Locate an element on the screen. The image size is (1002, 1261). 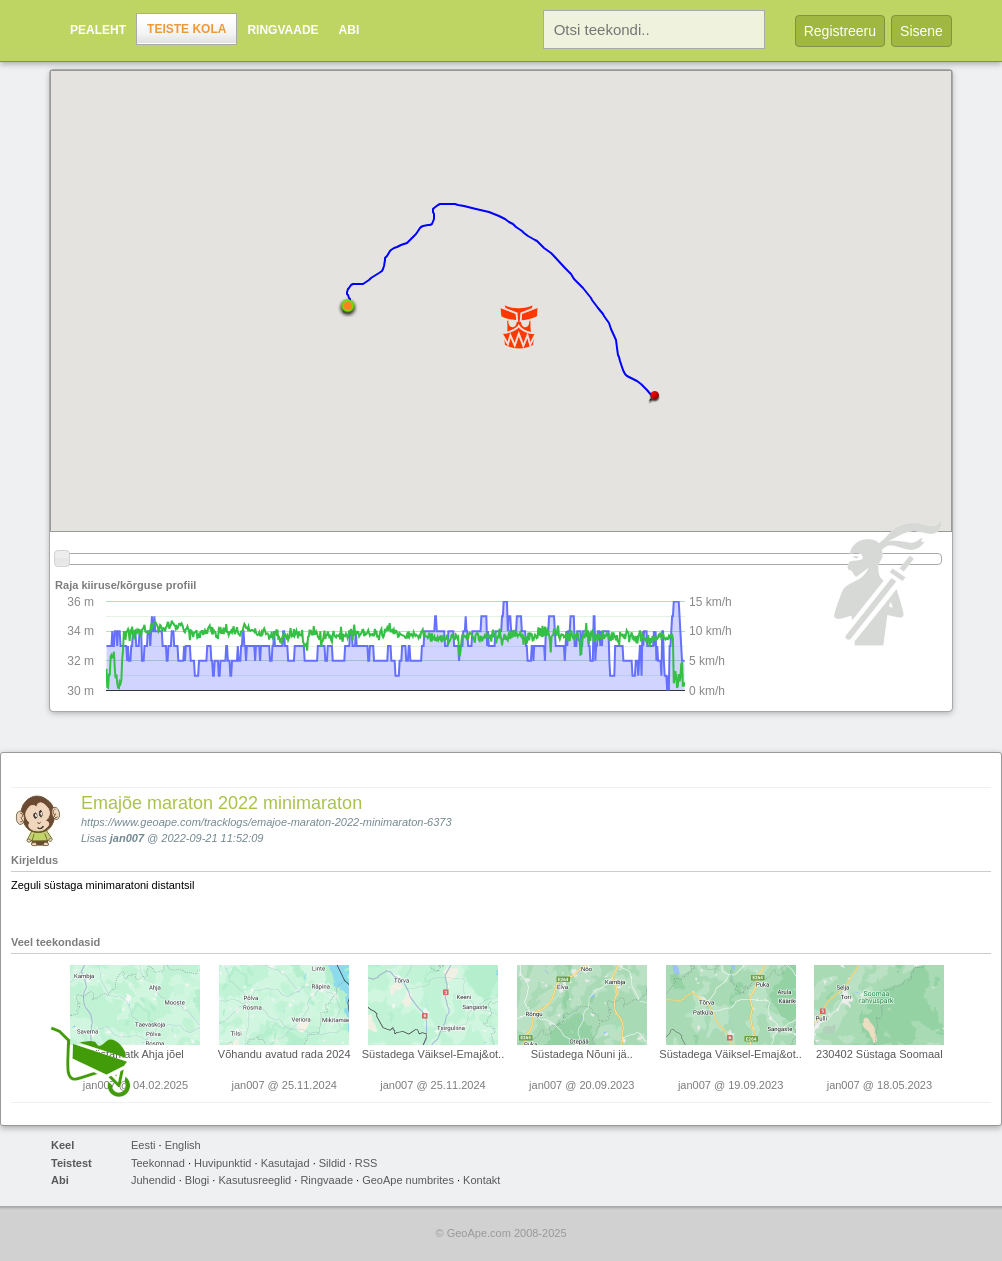
select tribal or tiki-themed content is located at coordinates (518, 326).